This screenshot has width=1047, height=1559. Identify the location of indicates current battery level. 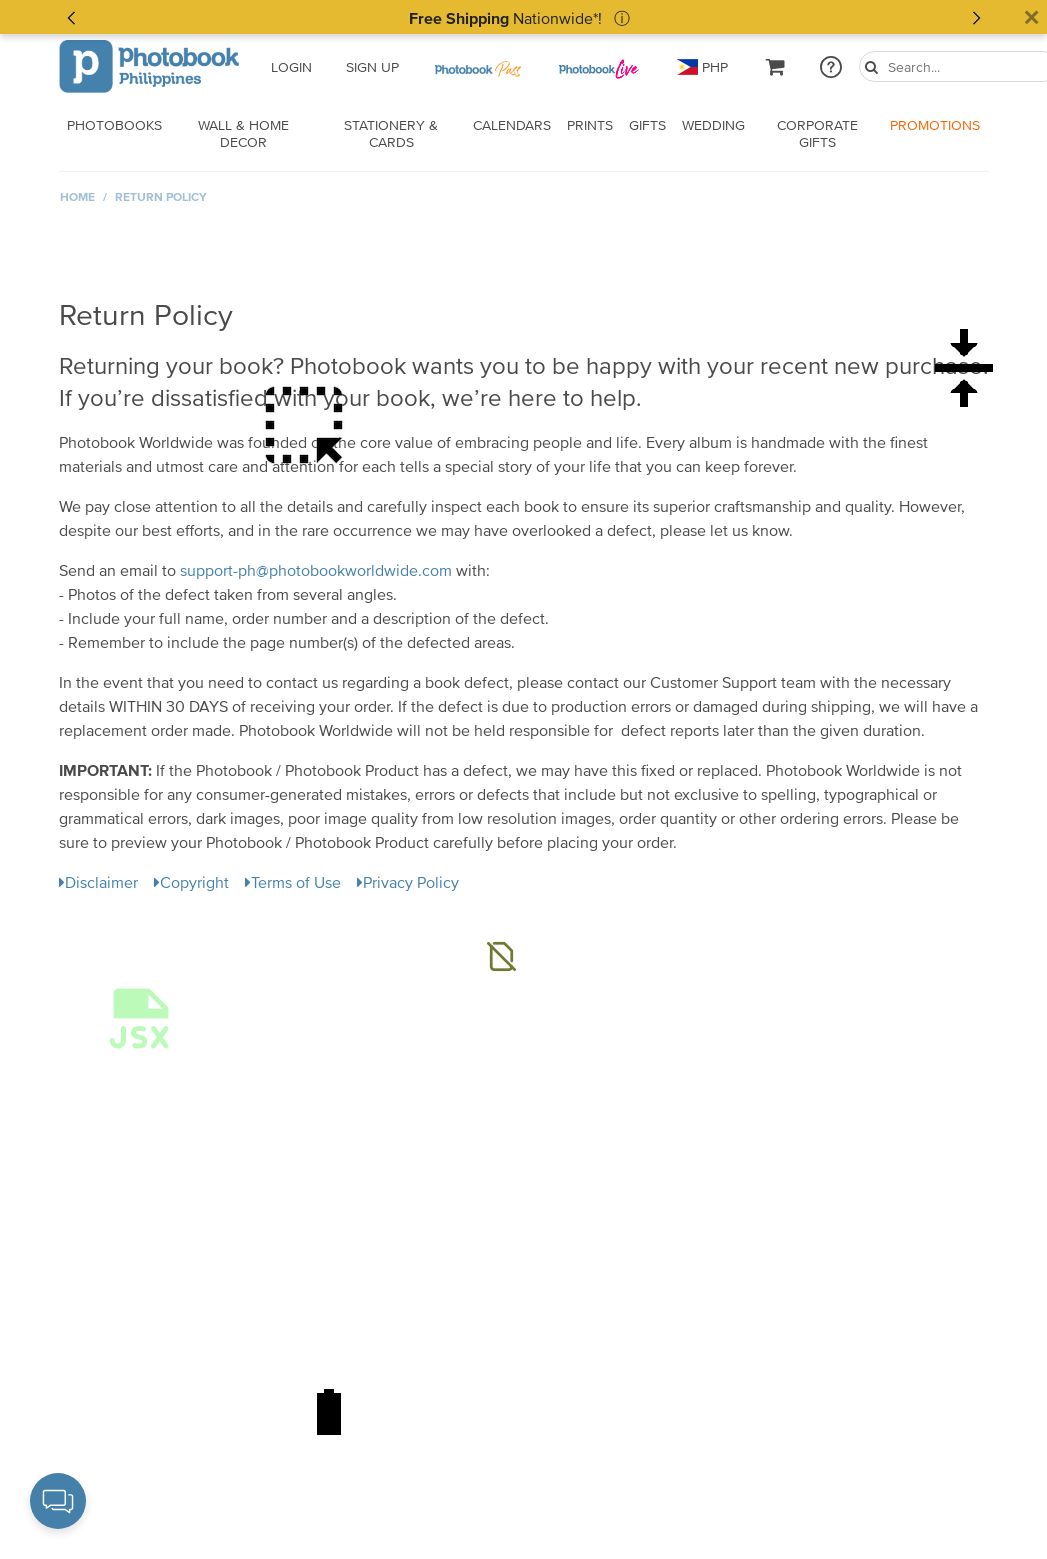
(329, 1412).